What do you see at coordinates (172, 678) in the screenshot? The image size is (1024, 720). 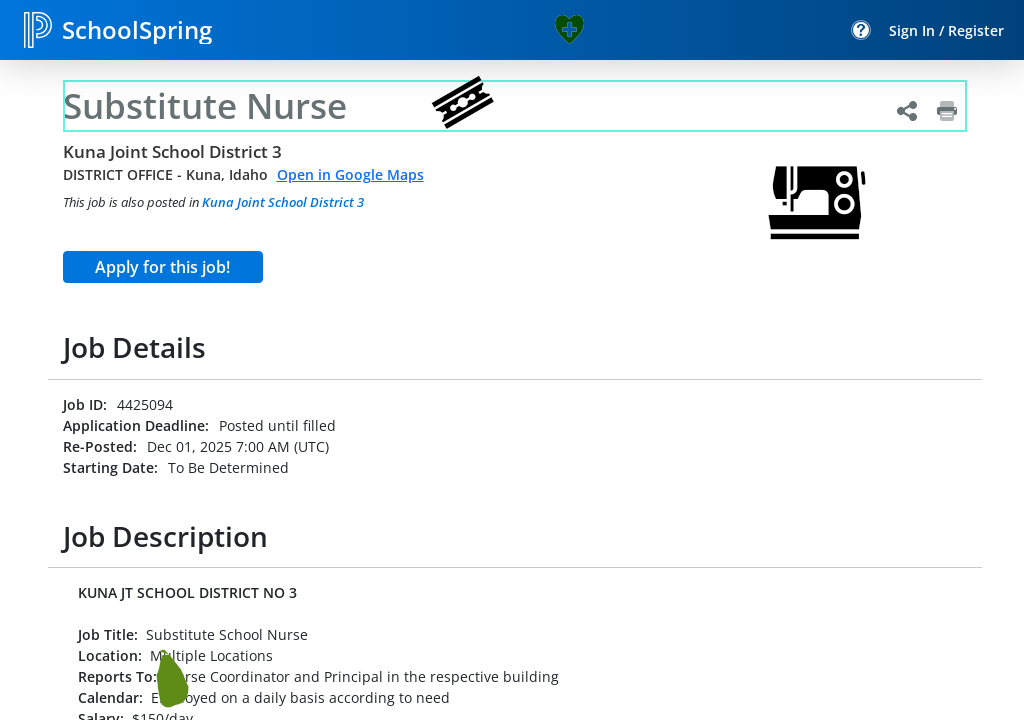 I see `select Sri Lanka as your country or region` at bounding box center [172, 678].